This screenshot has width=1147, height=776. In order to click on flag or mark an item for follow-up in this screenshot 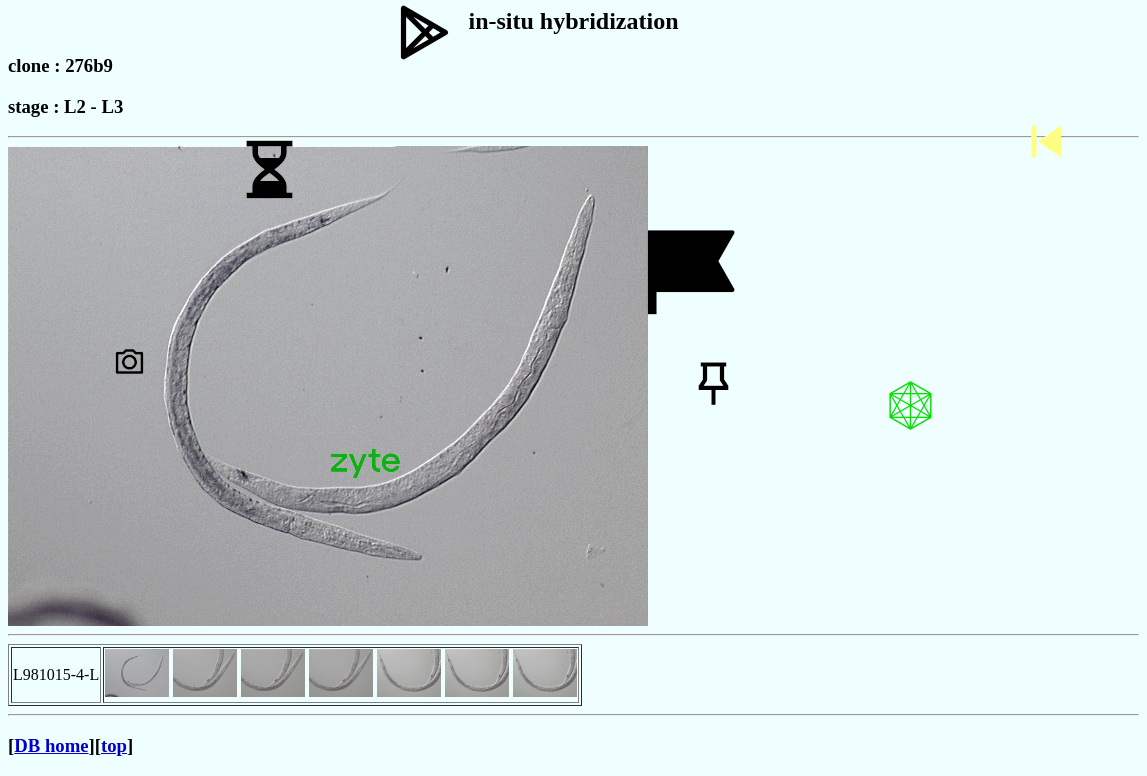, I will do `click(692, 270)`.